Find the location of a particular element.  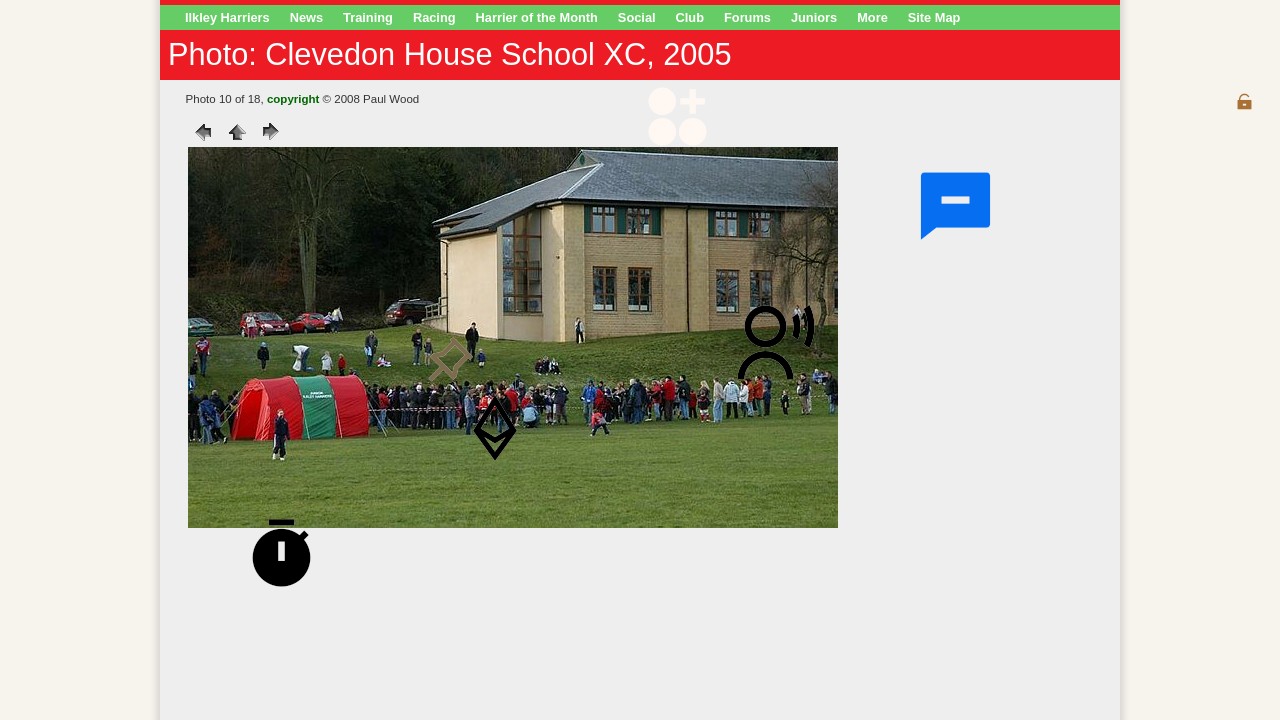

unlock a secured item or account is located at coordinates (1244, 101).